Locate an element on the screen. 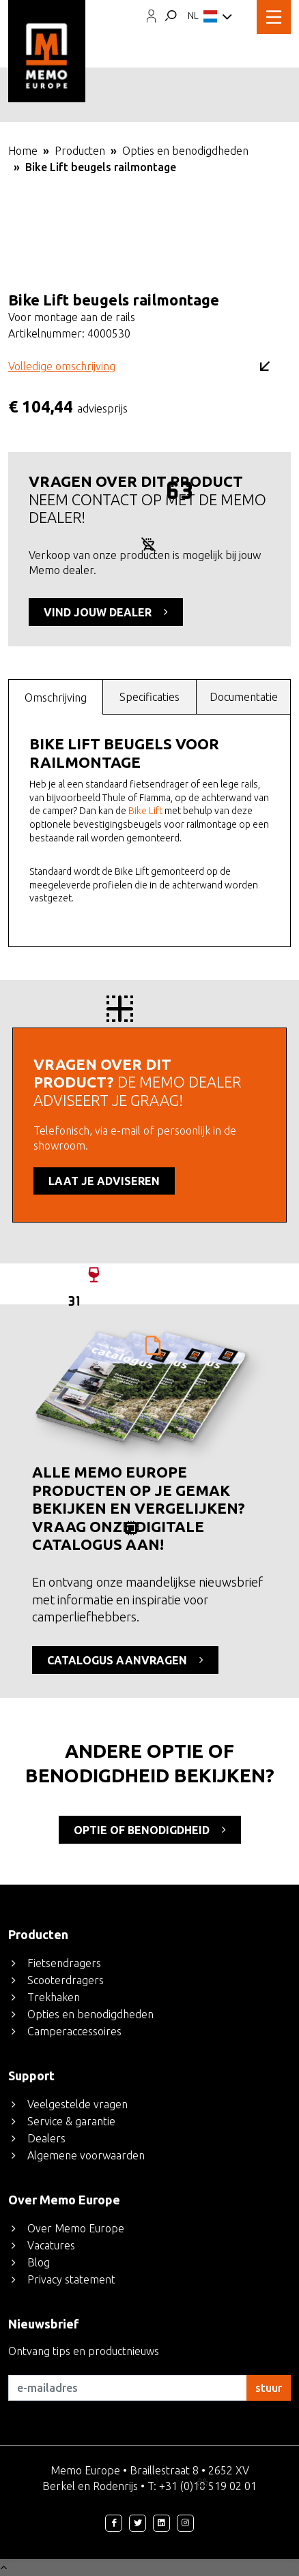 This screenshot has width=299, height=2576. view achievements or awards is located at coordinates (202, 2483).